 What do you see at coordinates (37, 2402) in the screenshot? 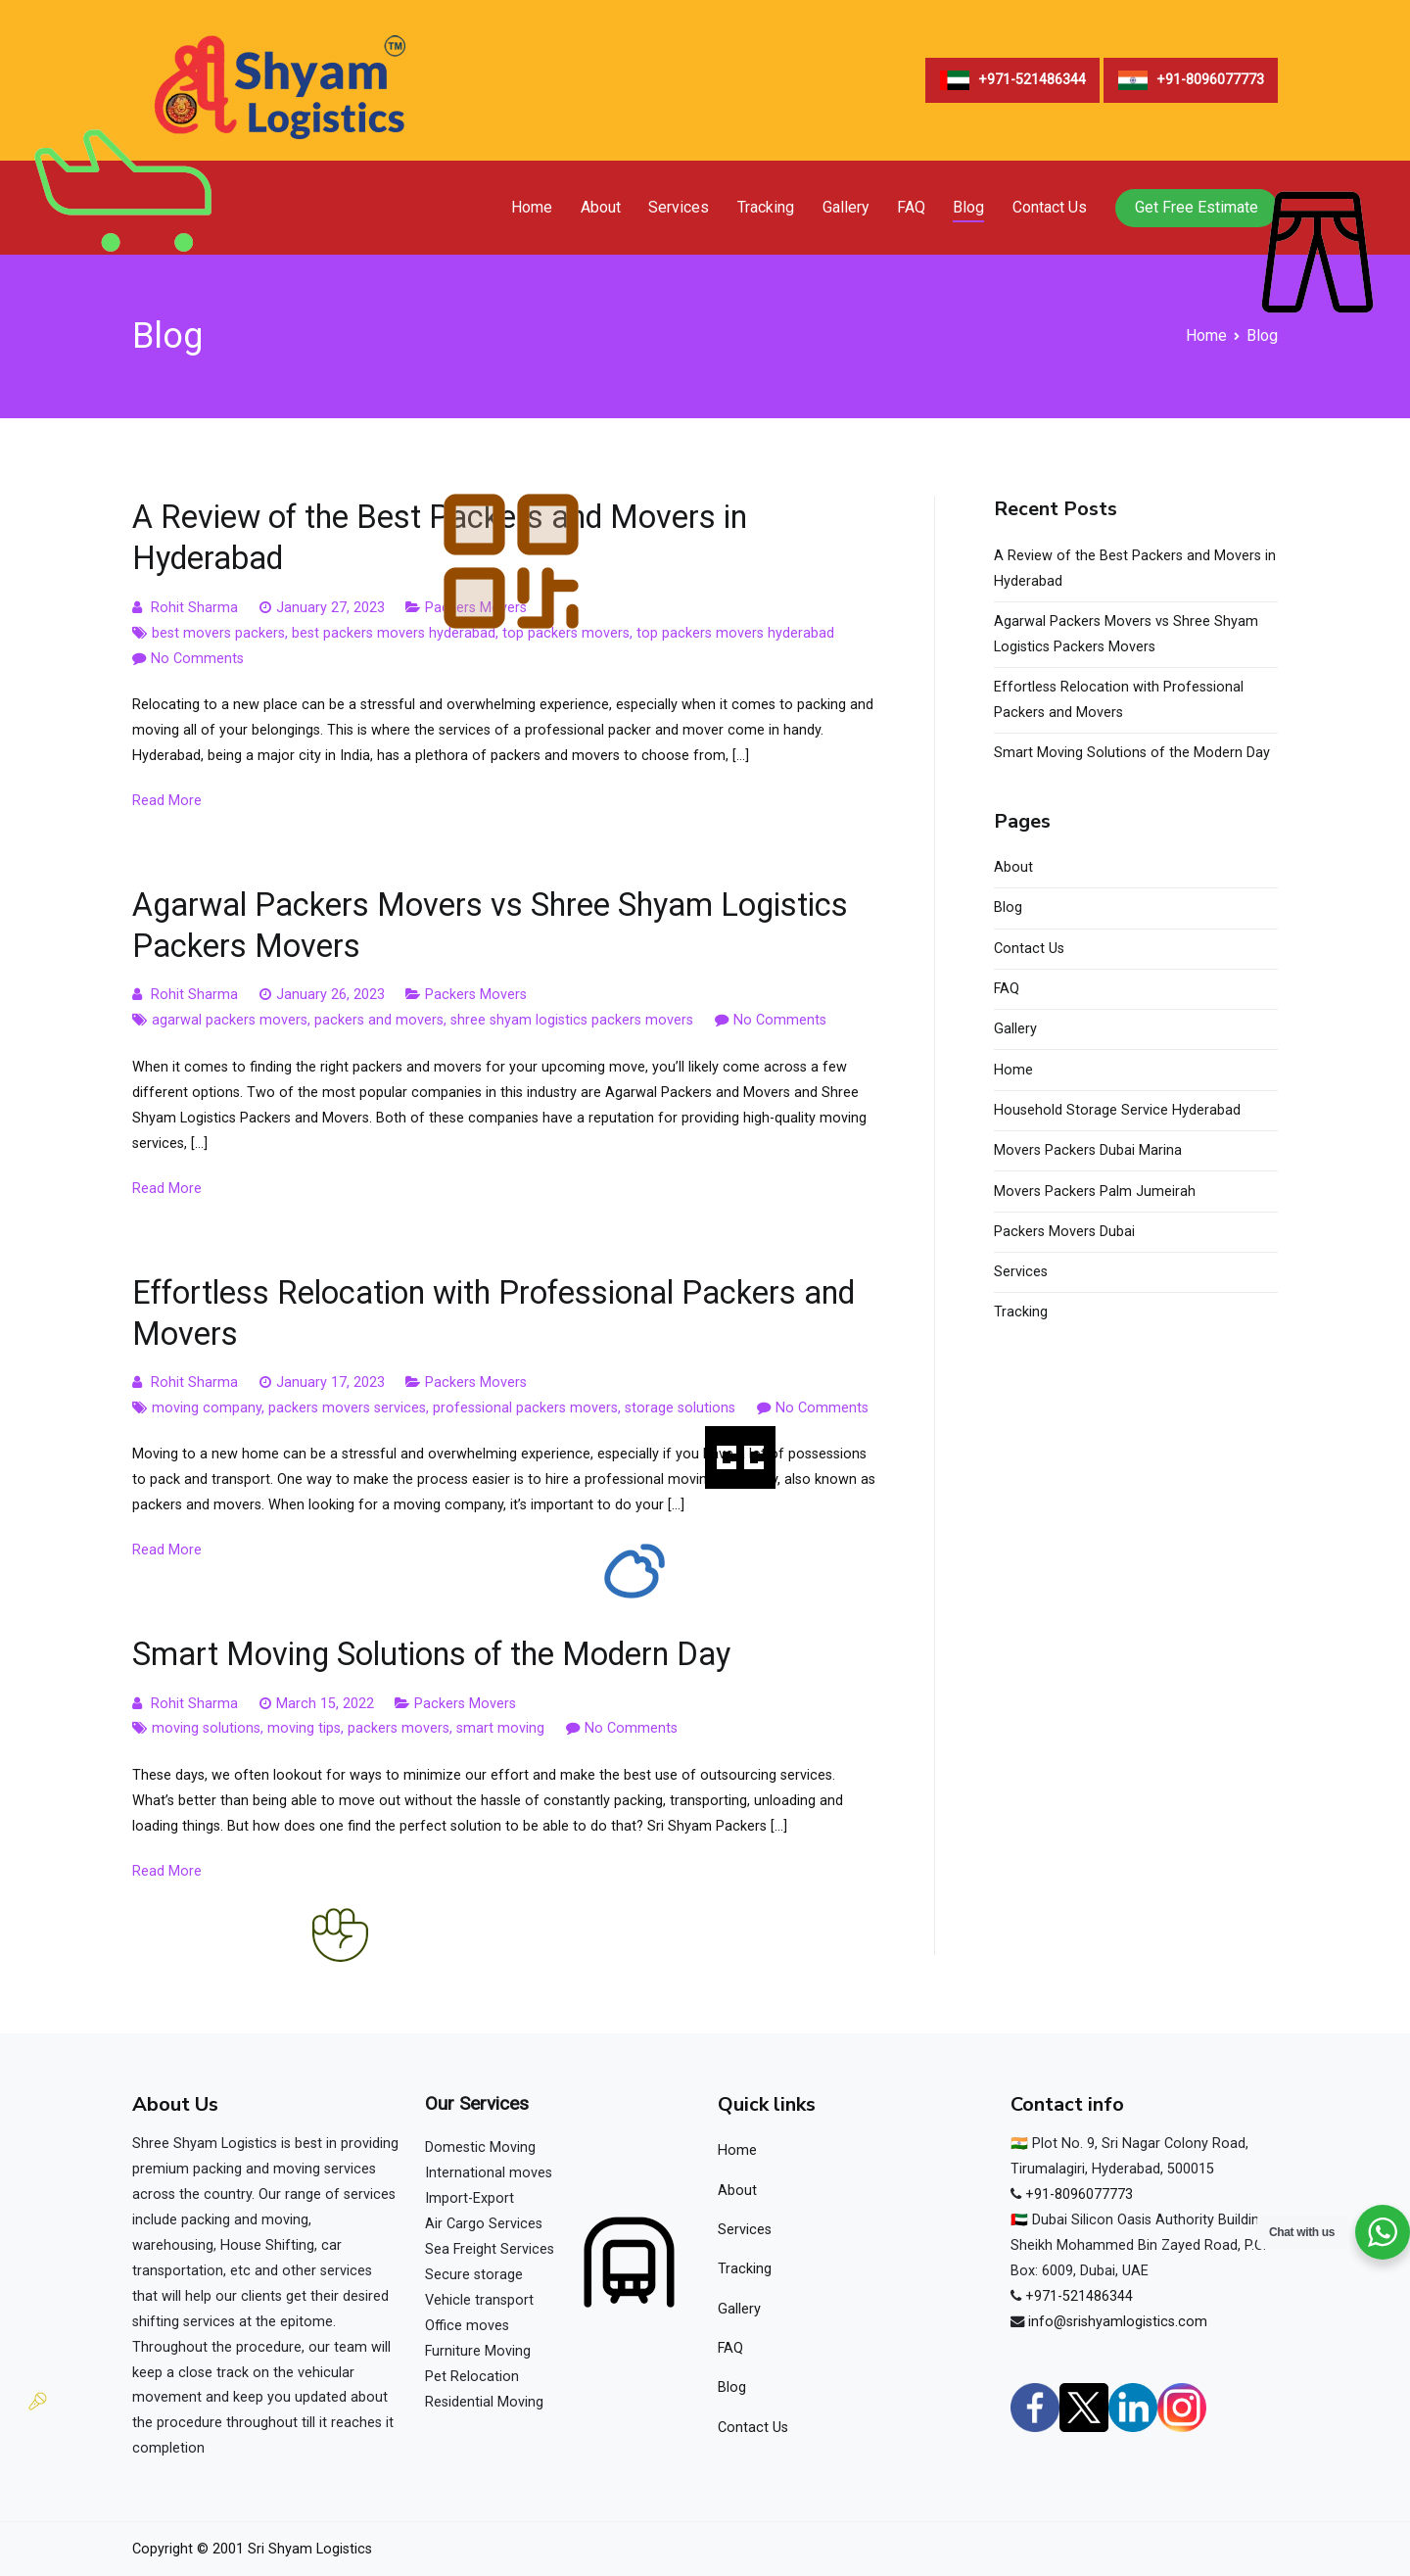
I see `access voice recording or audio input` at bounding box center [37, 2402].